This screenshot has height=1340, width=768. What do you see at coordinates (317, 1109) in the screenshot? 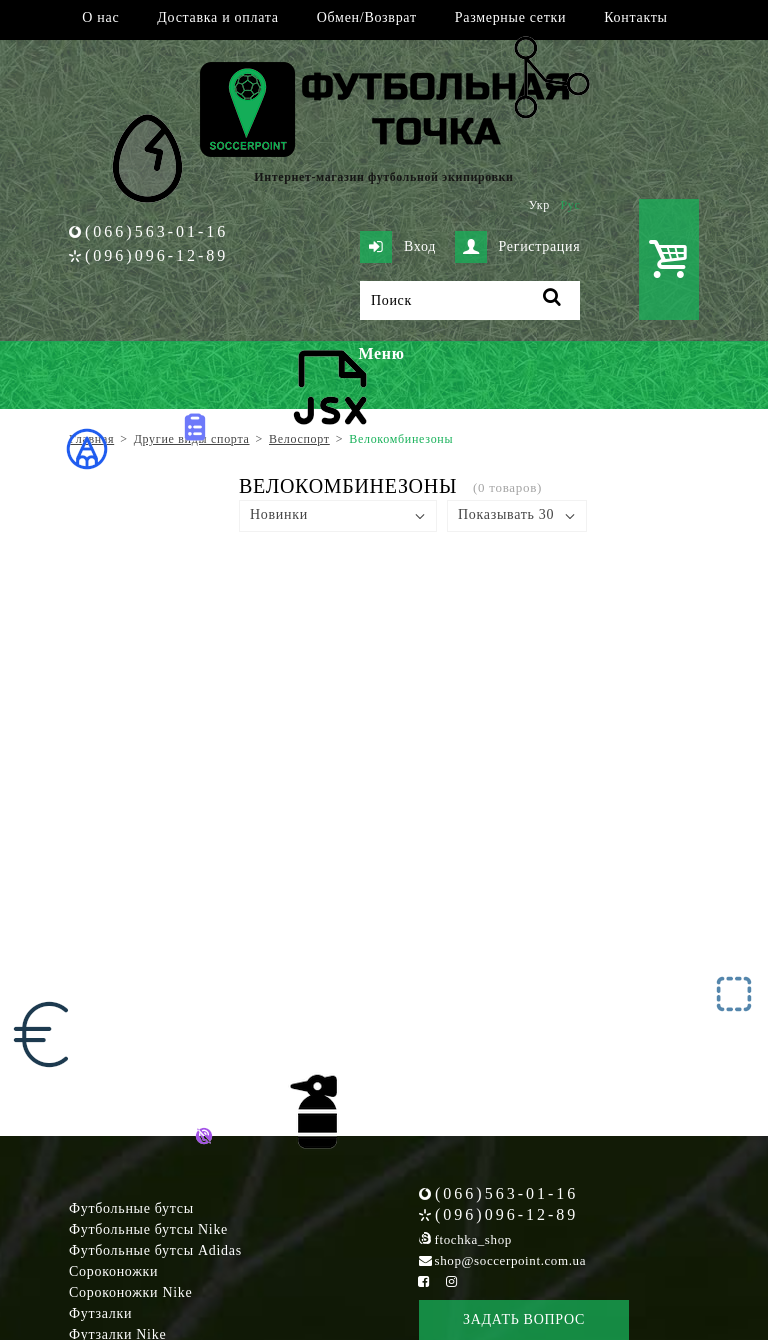
I see `locate fire safety equipment` at bounding box center [317, 1109].